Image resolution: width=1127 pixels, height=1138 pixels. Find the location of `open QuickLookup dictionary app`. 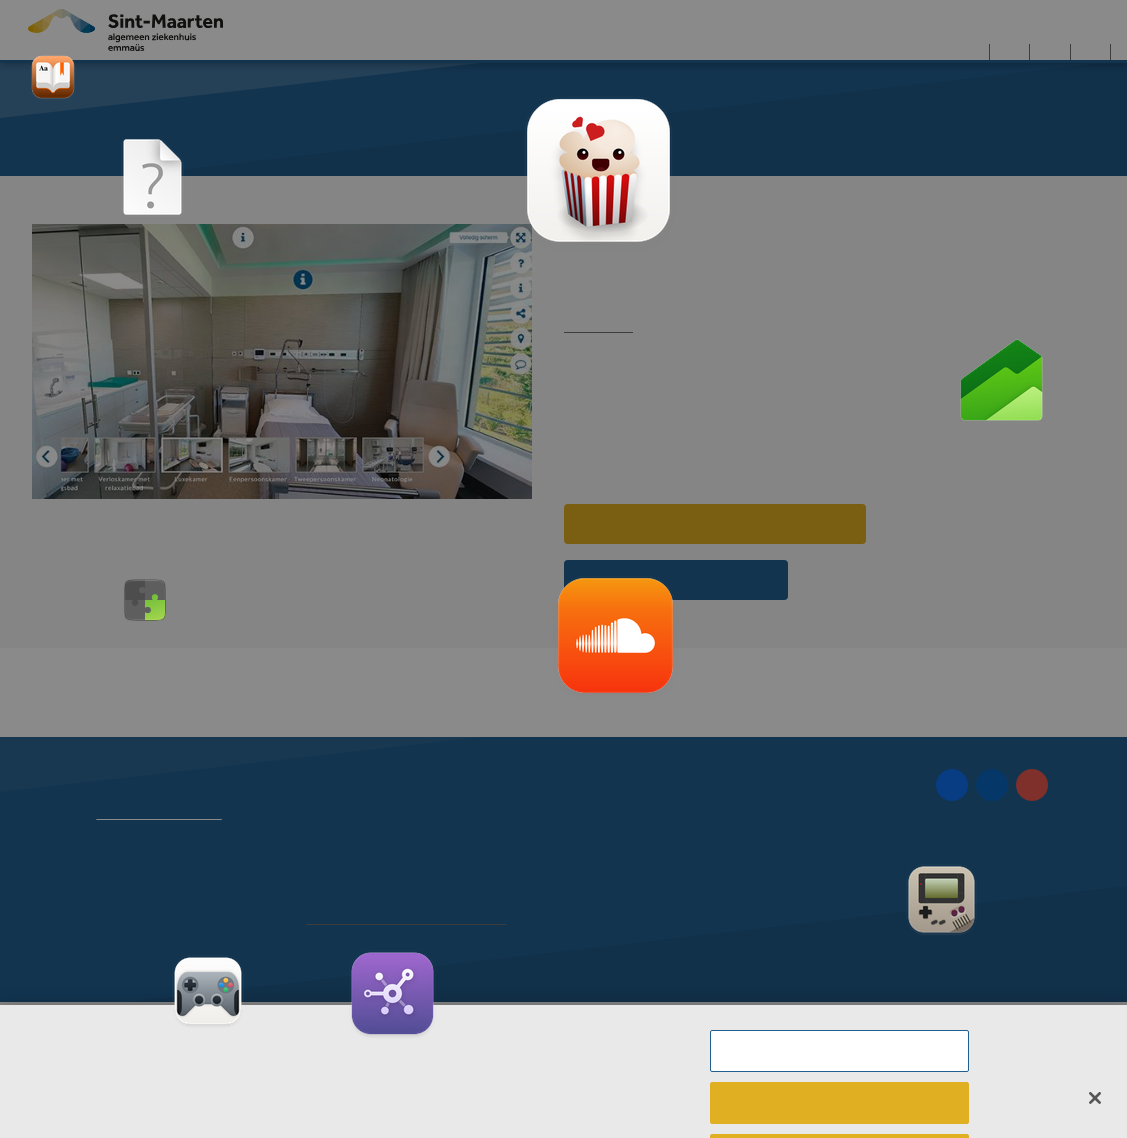

open QuickLookup dictionary app is located at coordinates (53, 77).